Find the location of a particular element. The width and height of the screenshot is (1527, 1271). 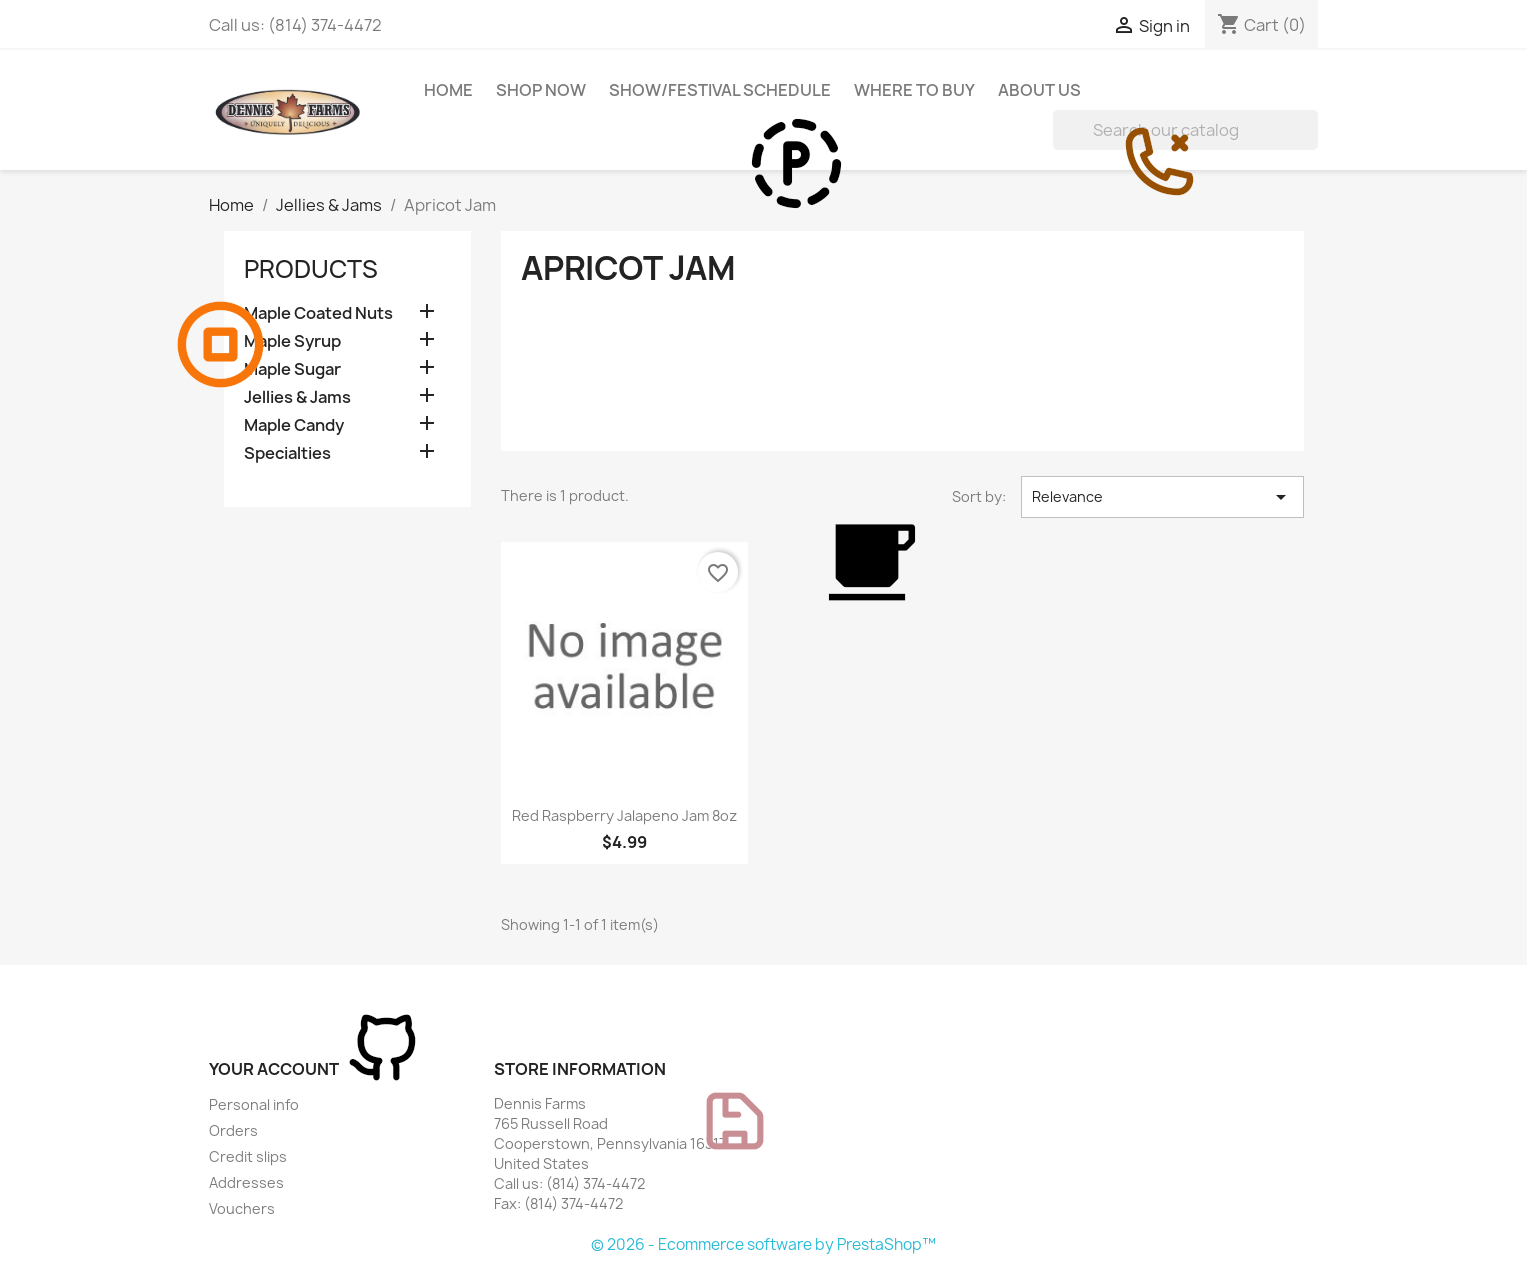

find nearby coffee shops or cafes is located at coordinates (872, 564).